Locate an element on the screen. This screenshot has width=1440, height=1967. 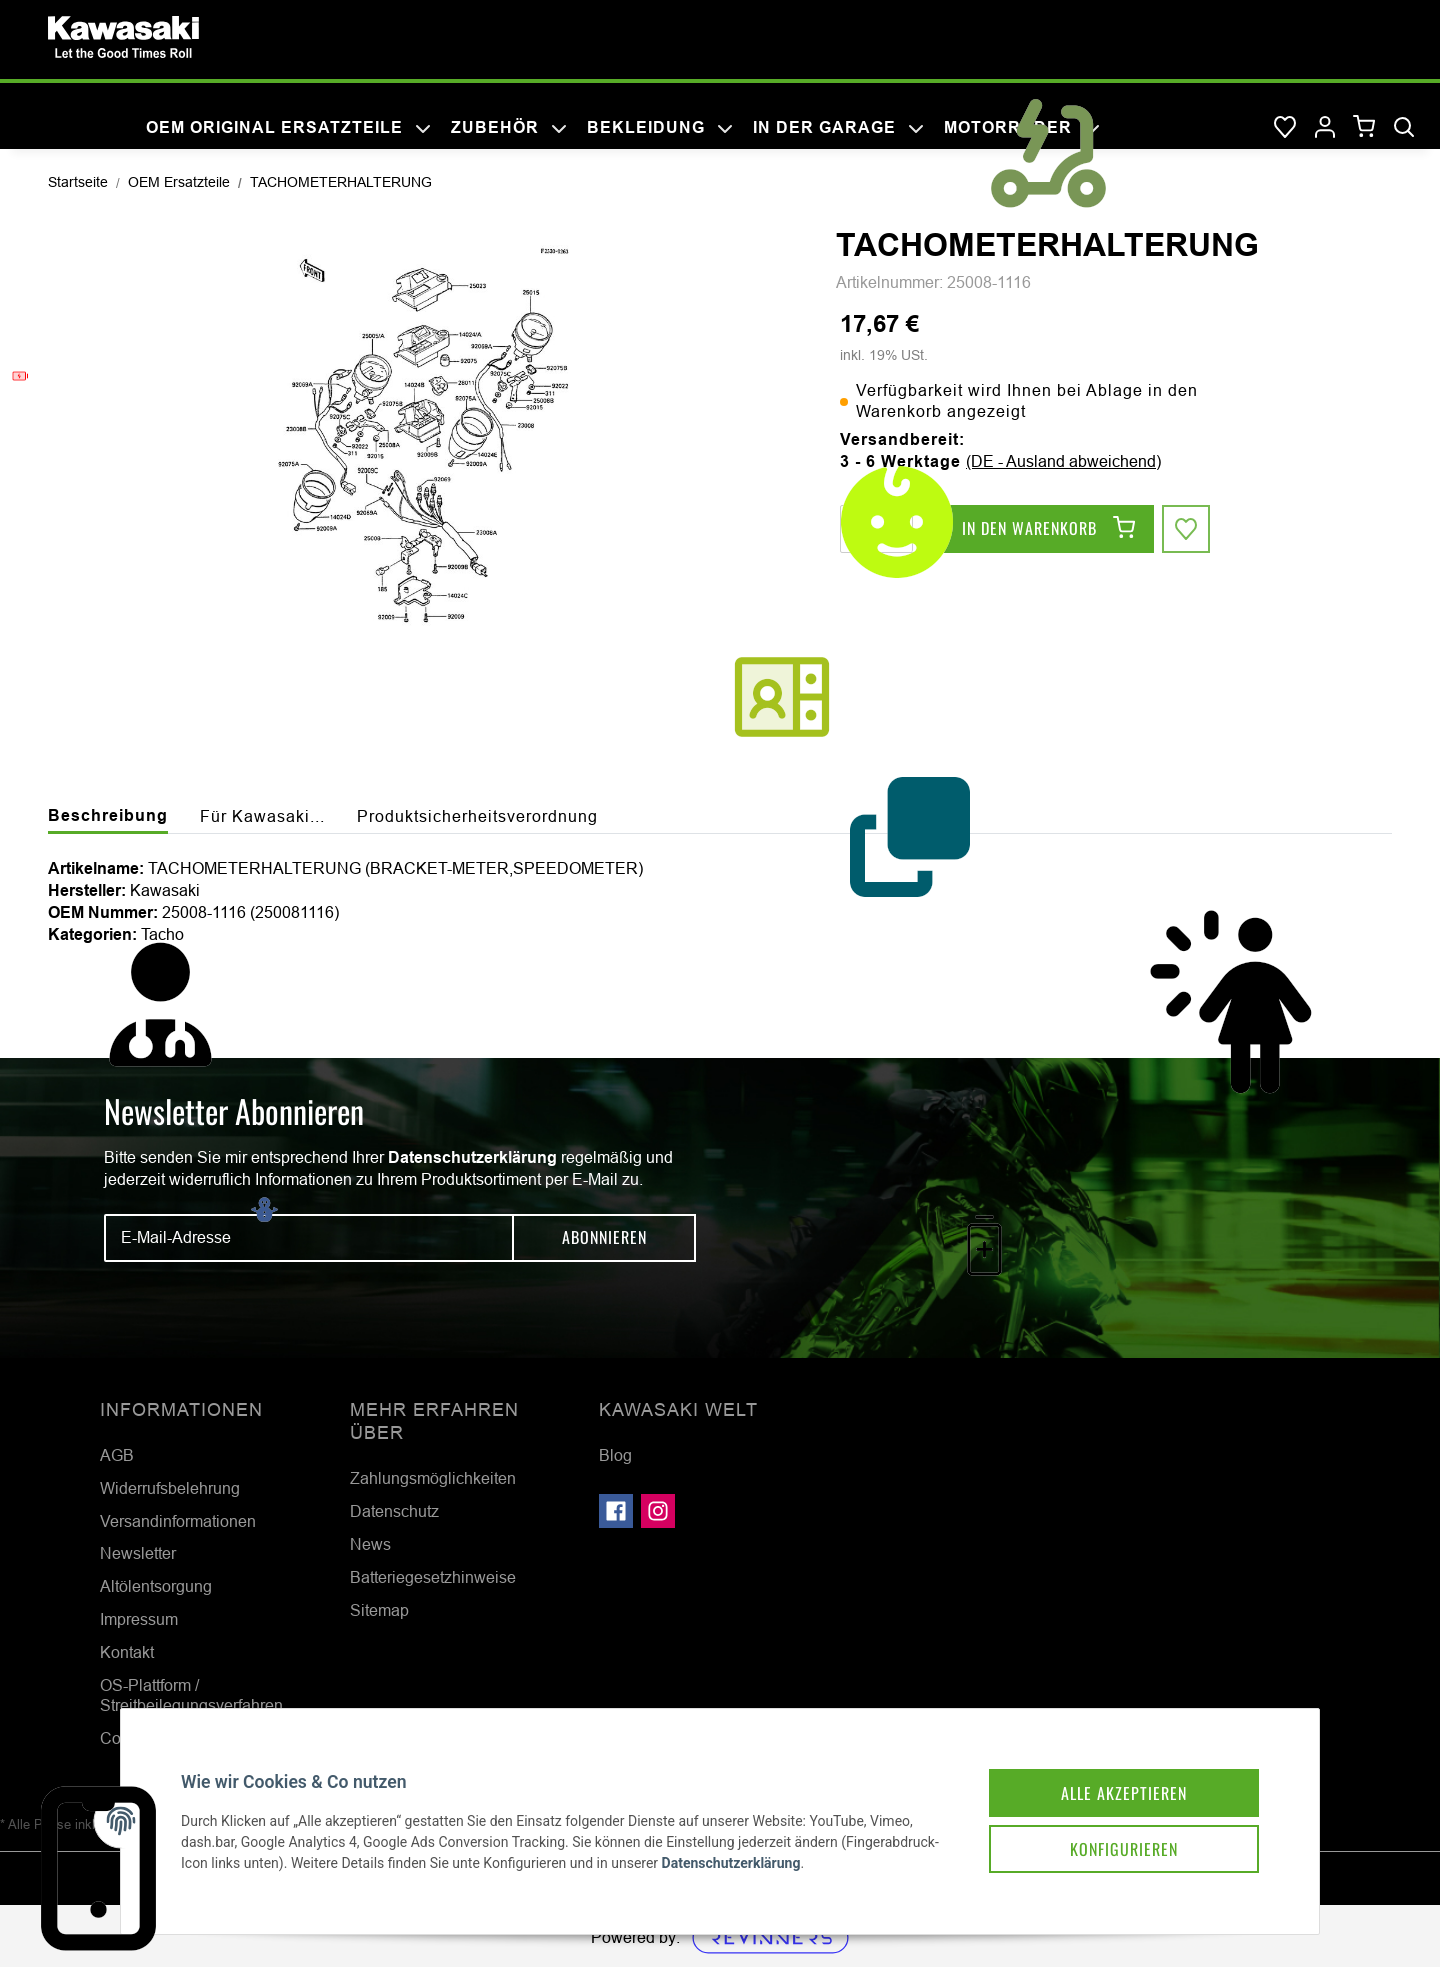
view doctor or medical professional profile is located at coordinates (160, 1003).